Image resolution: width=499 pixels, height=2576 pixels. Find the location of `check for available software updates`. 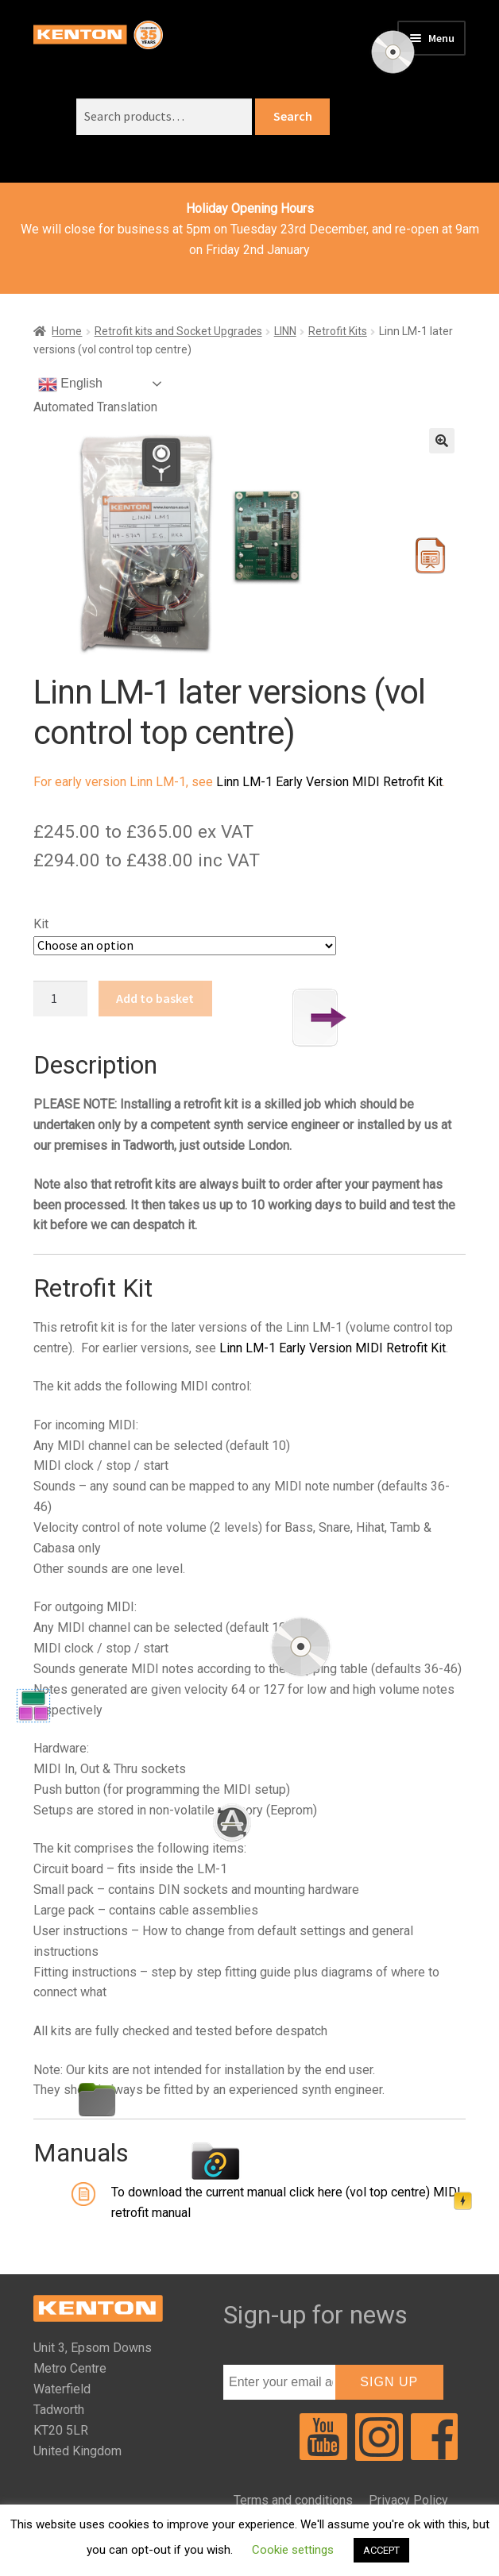

check for available software updates is located at coordinates (232, 1822).